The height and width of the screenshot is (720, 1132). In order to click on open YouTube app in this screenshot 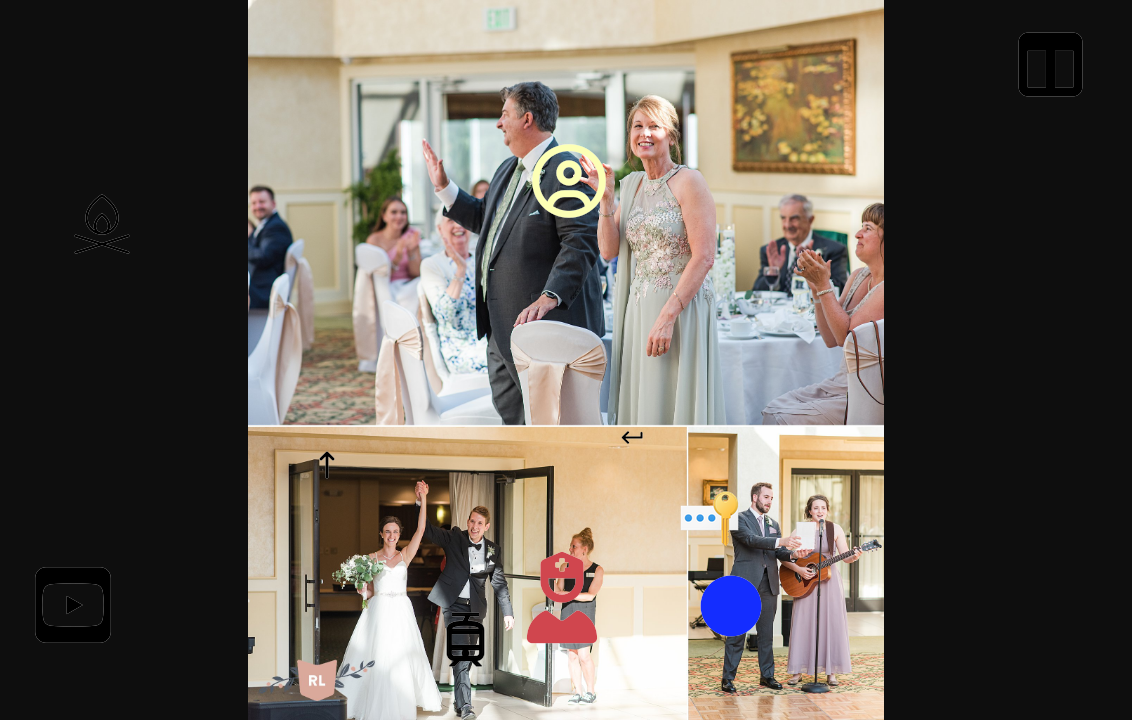, I will do `click(73, 605)`.